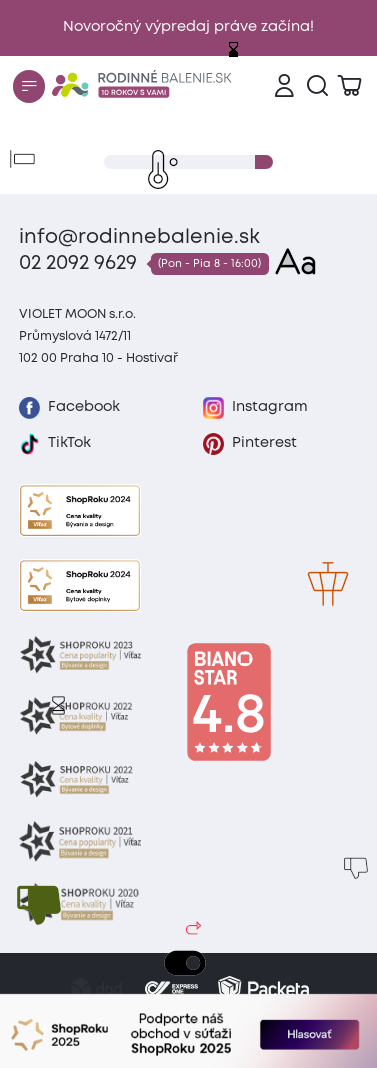 This screenshot has height=1068, width=377. What do you see at coordinates (233, 49) in the screenshot?
I see `indicates time remaining or process nearing completion` at bounding box center [233, 49].